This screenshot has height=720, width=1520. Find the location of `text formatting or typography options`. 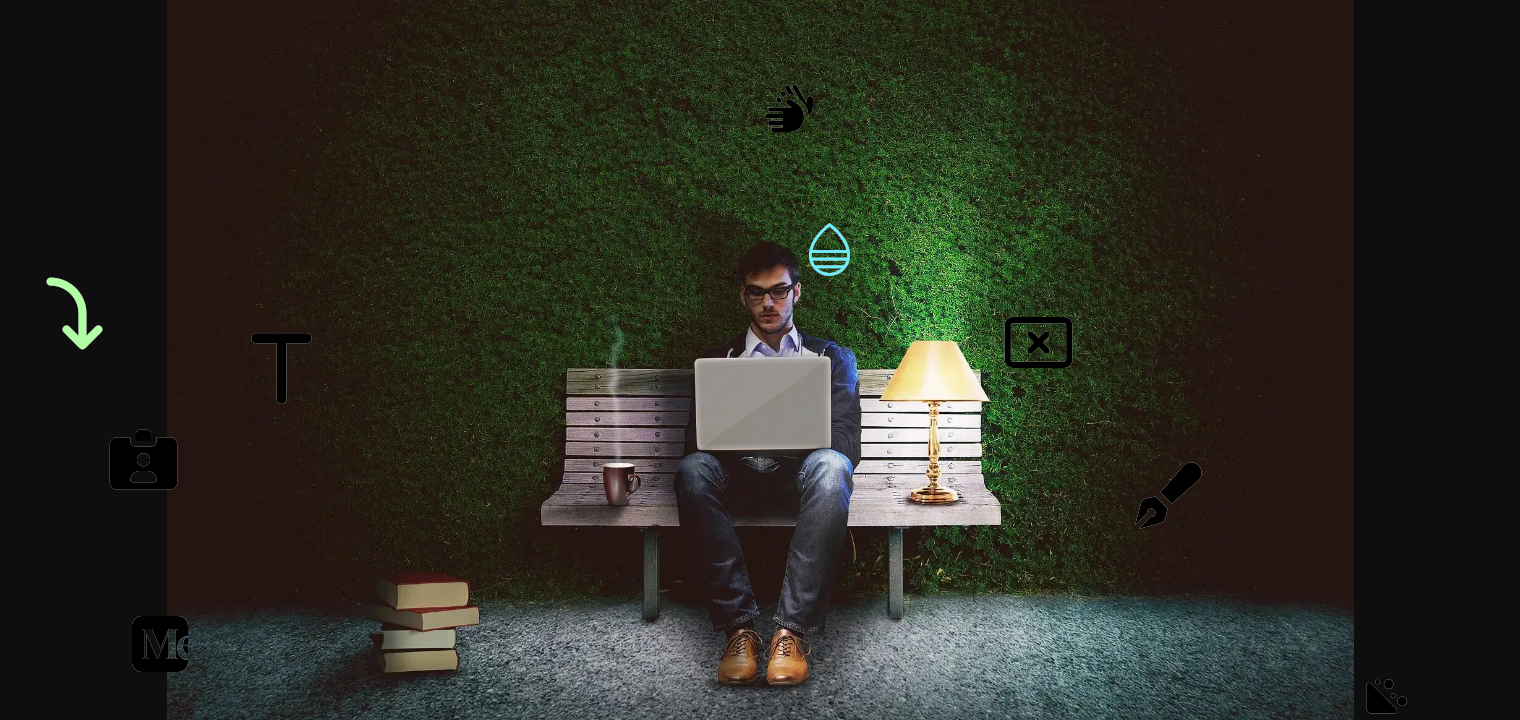

text formatting or typography options is located at coordinates (281, 368).